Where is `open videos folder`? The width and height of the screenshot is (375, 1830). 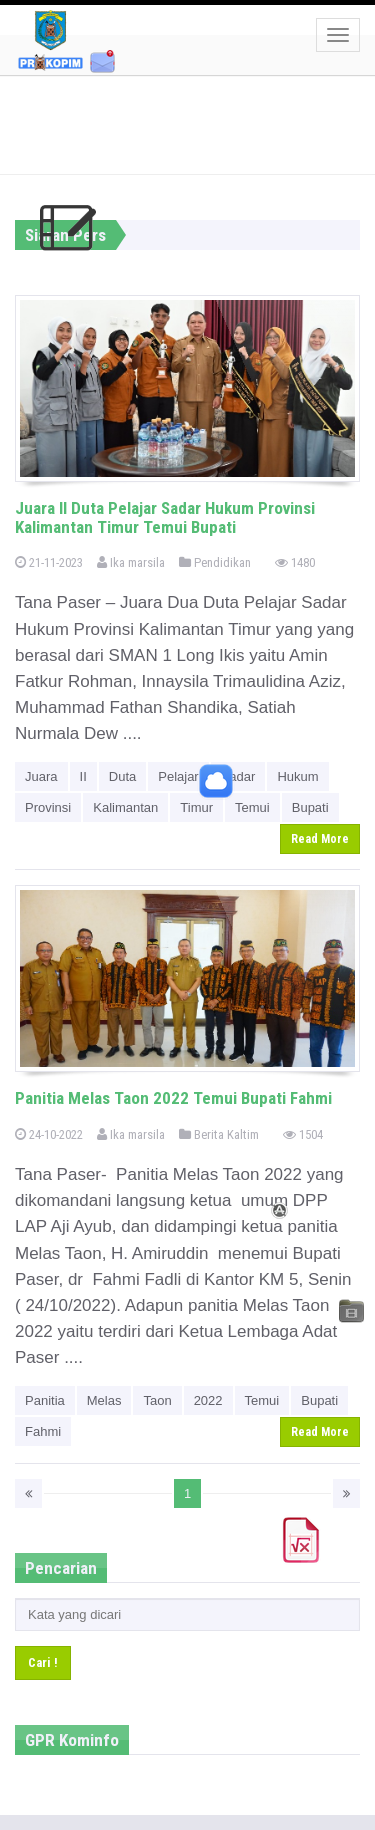 open videos folder is located at coordinates (351, 1310).